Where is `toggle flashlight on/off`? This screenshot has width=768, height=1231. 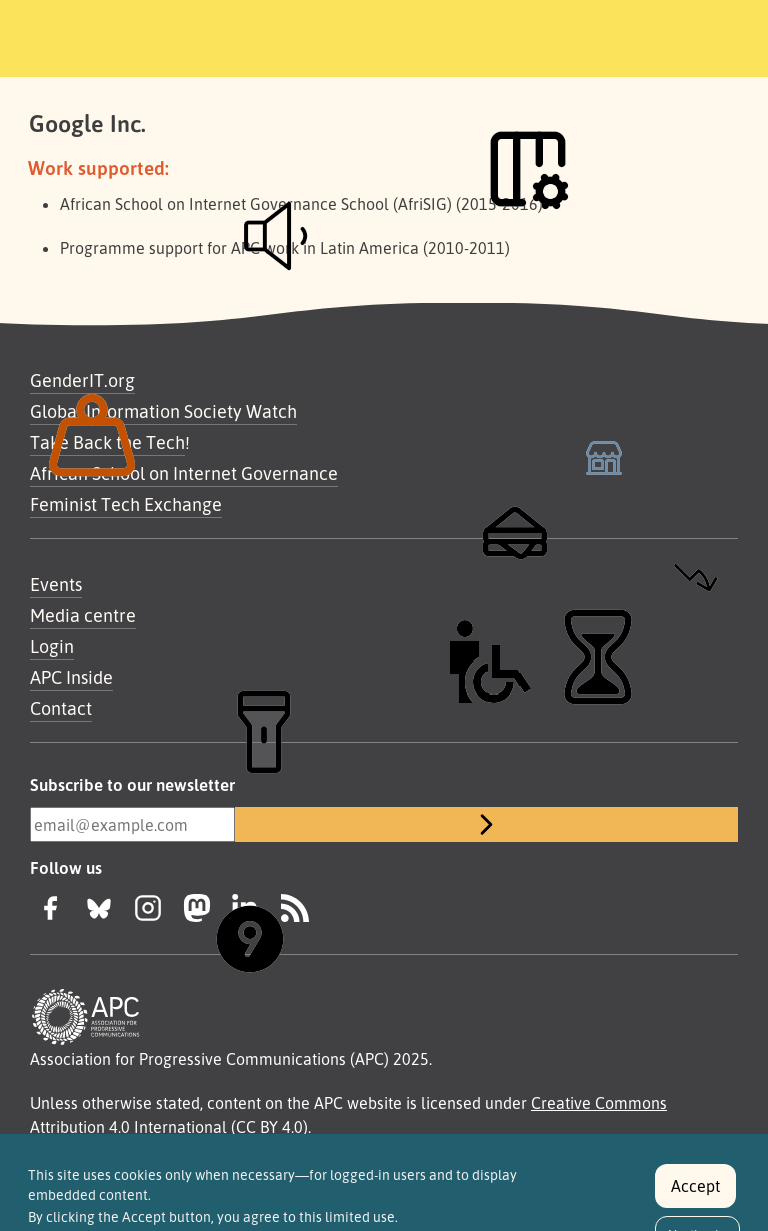
toggle flashlight on/off is located at coordinates (264, 732).